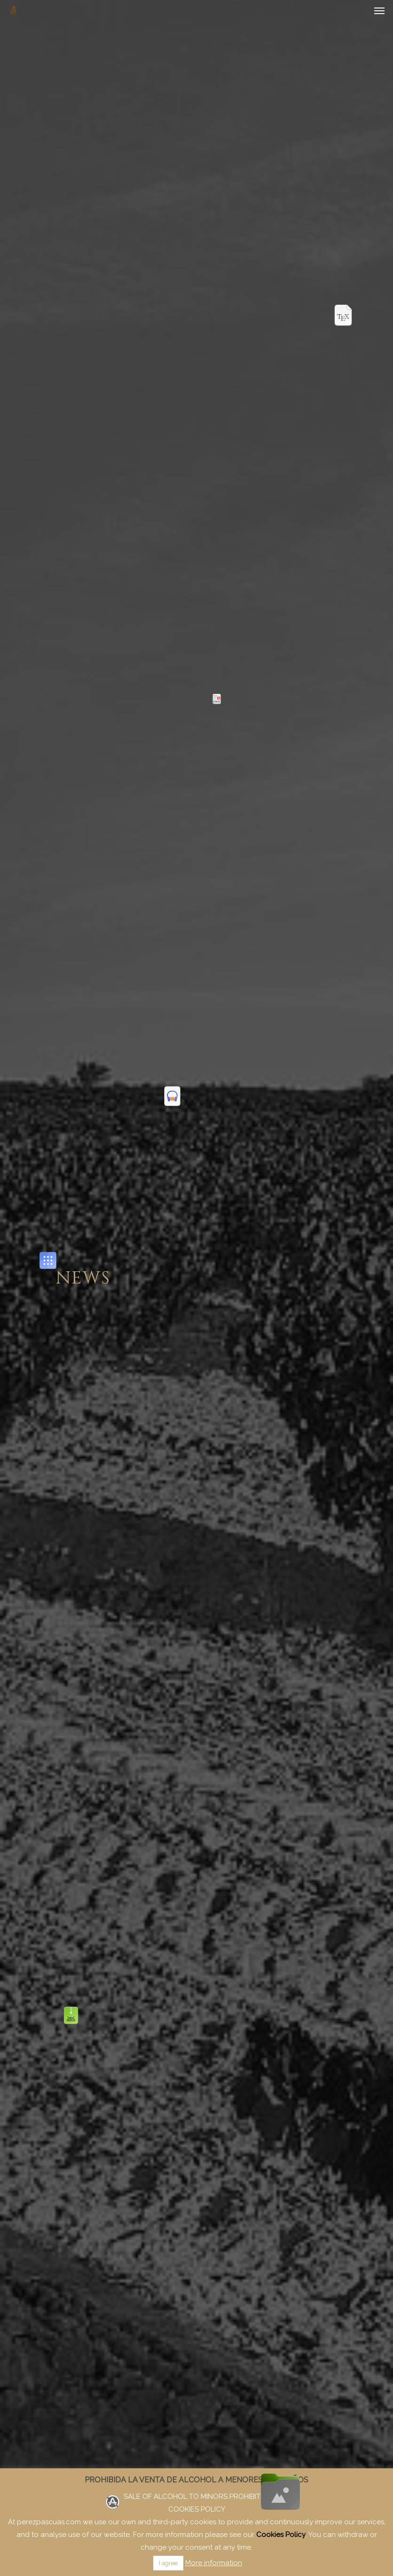 The width and height of the screenshot is (393, 2576). What do you see at coordinates (217, 699) in the screenshot?
I see `open atril document viewer` at bounding box center [217, 699].